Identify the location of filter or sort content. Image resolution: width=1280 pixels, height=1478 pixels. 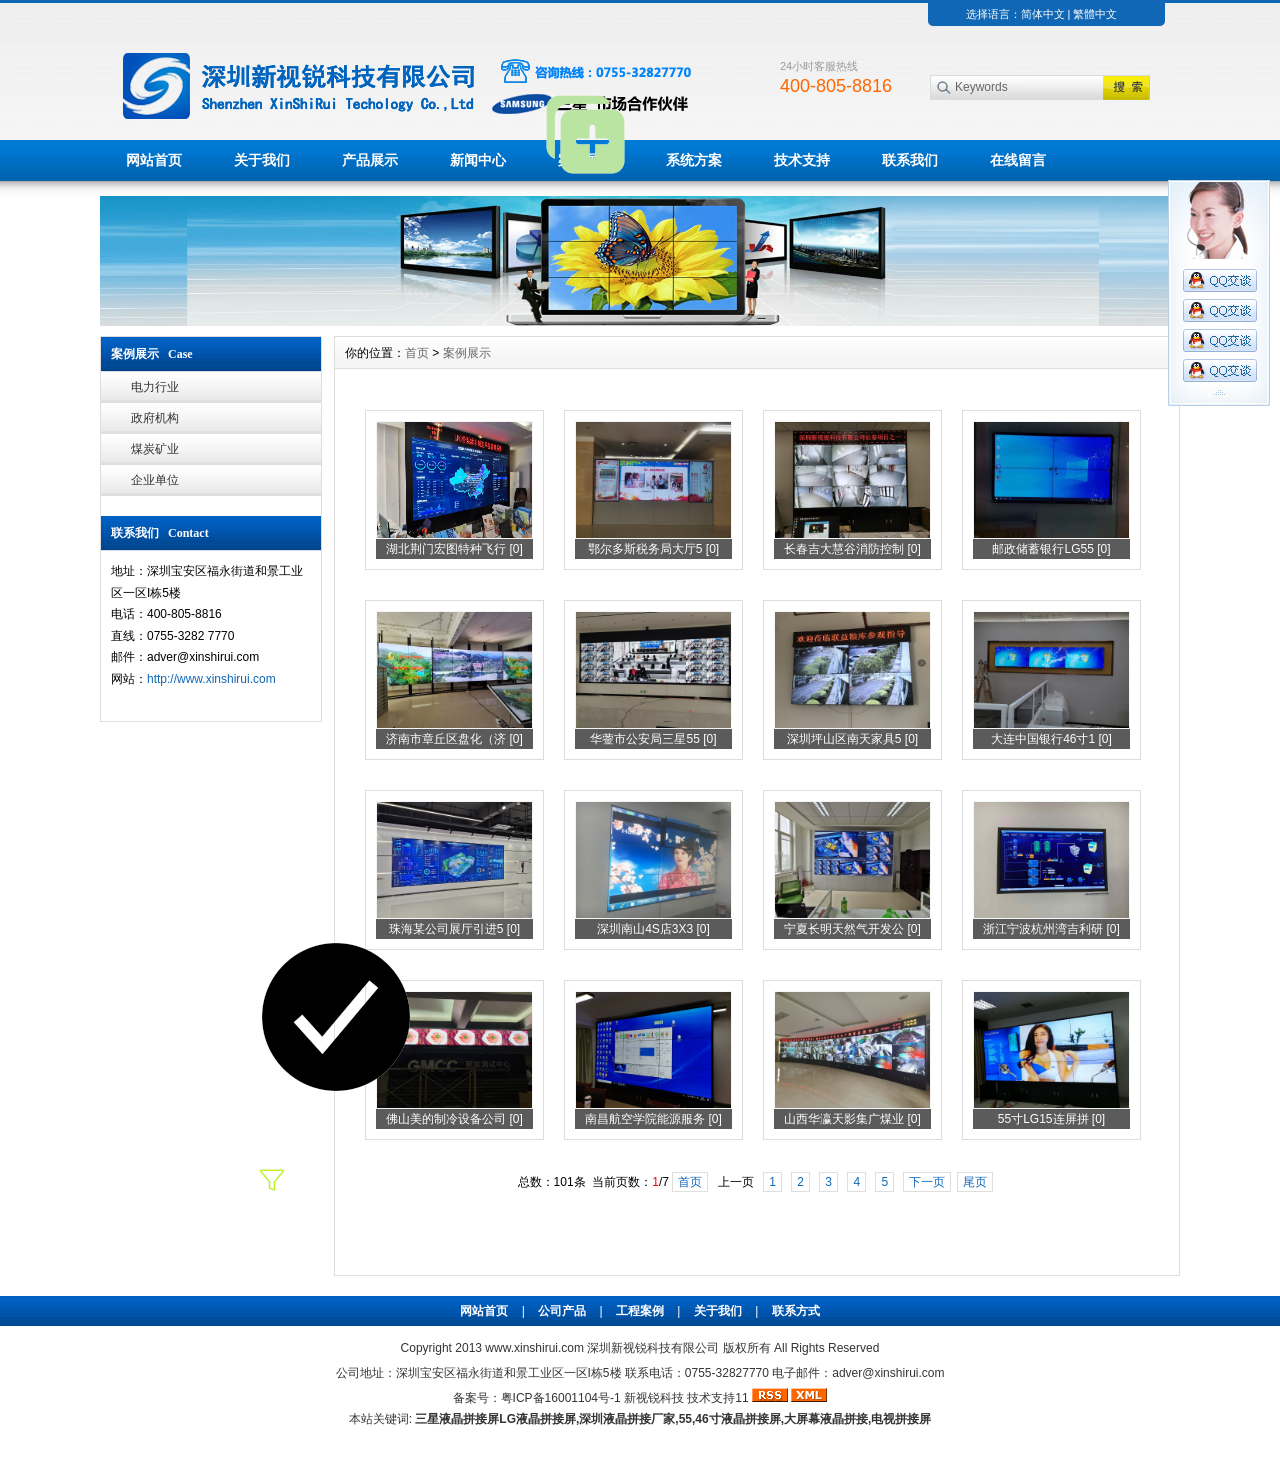
(272, 1180).